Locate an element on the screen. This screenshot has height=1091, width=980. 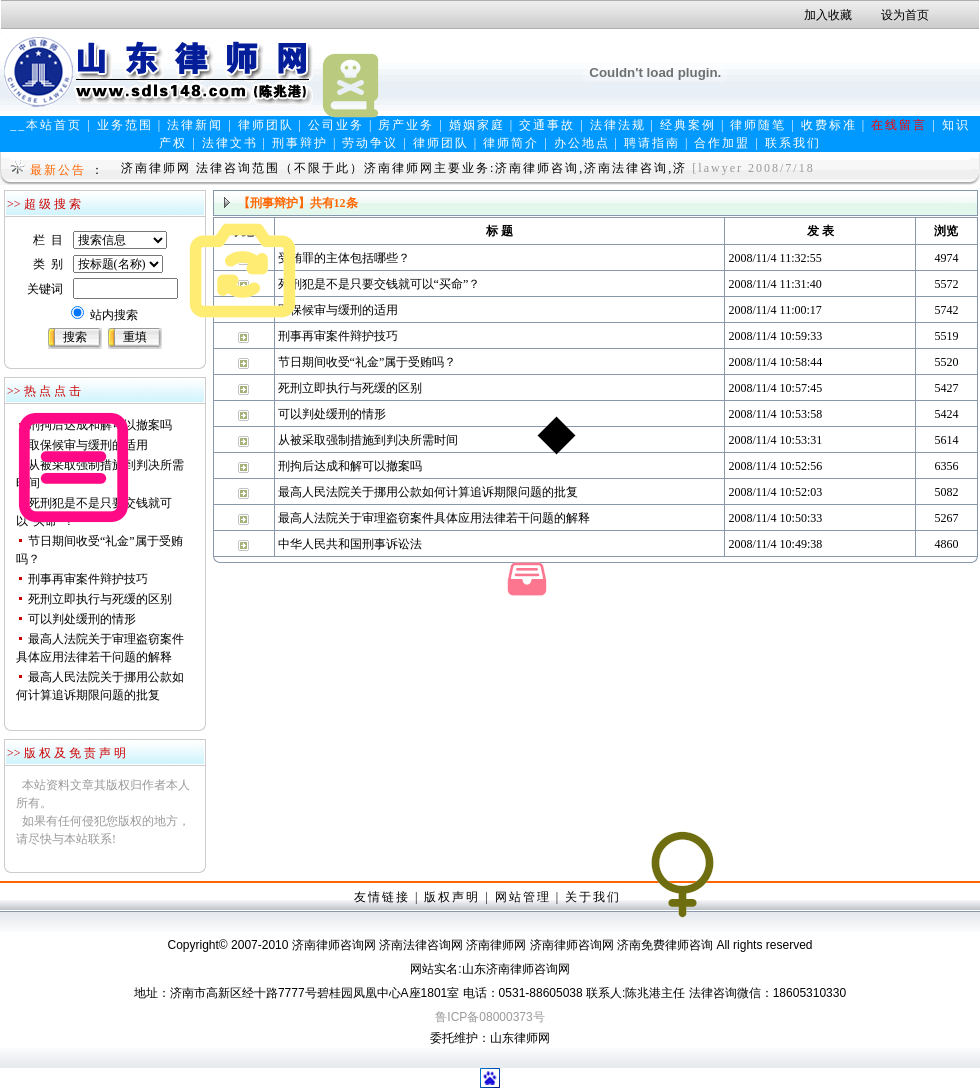
view inbox or received files is located at coordinates (527, 579).